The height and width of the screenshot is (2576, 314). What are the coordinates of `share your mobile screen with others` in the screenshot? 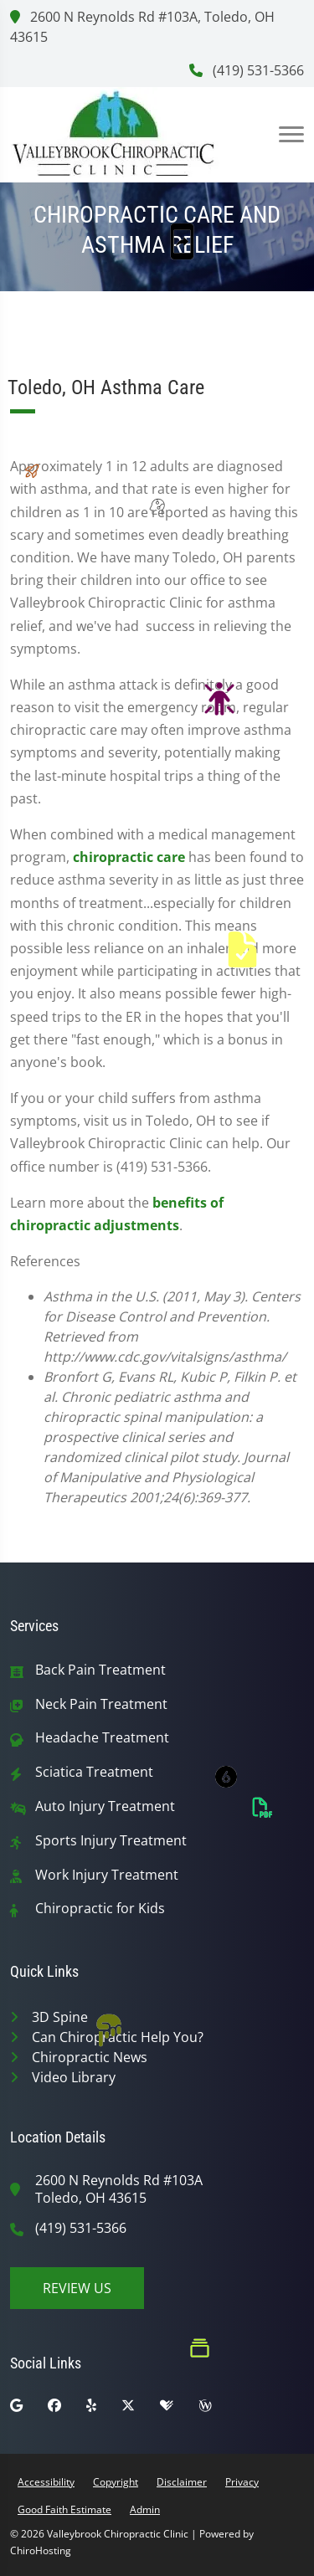 It's located at (182, 241).